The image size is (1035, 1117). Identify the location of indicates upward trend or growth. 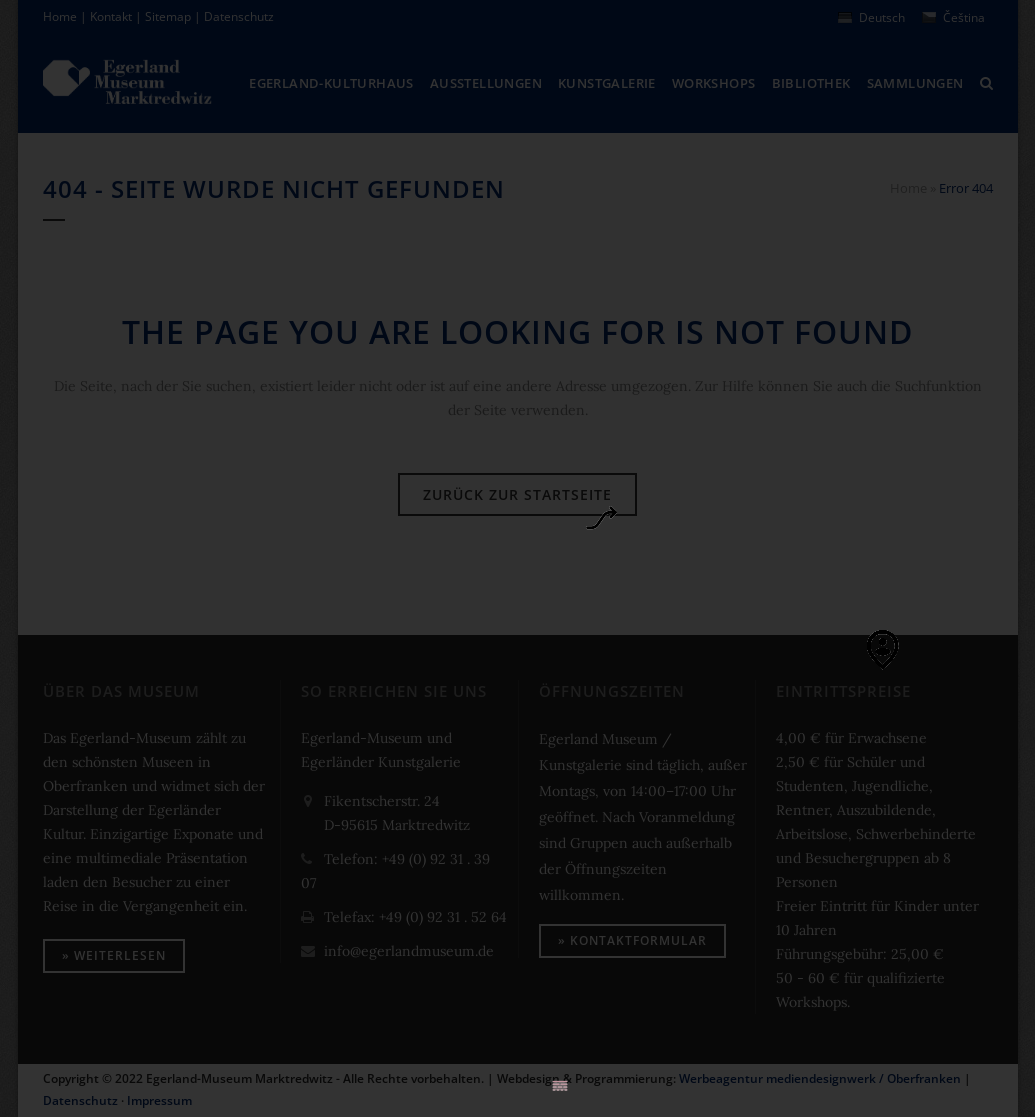
(601, 518).